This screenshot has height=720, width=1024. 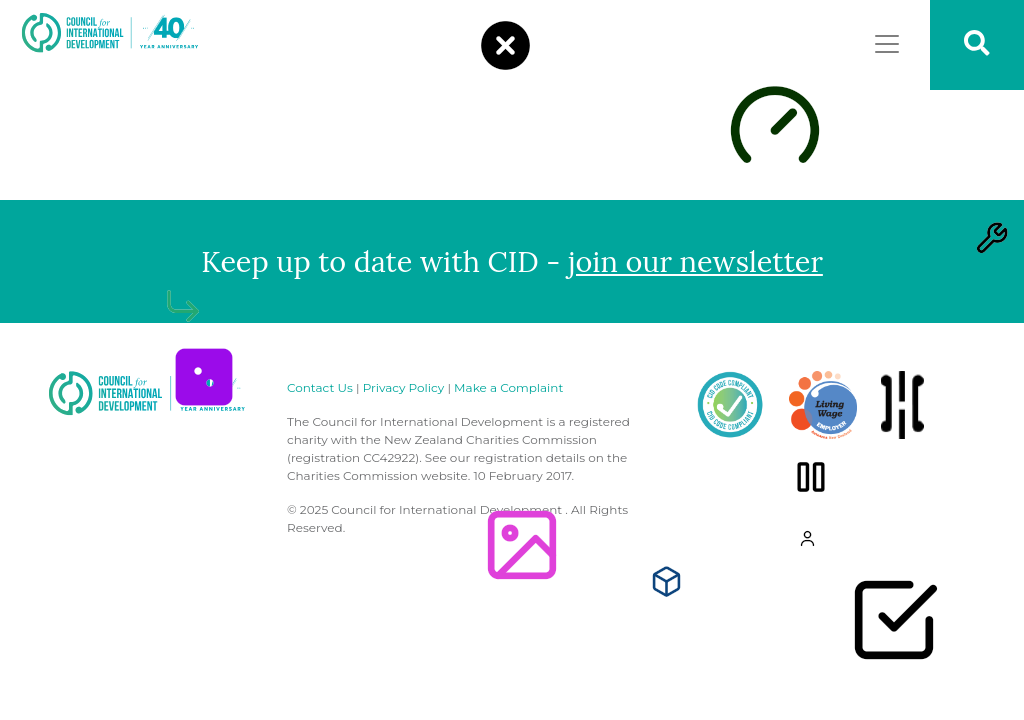 I want to click on reply to a message or comment, so click(x=183, y=306).